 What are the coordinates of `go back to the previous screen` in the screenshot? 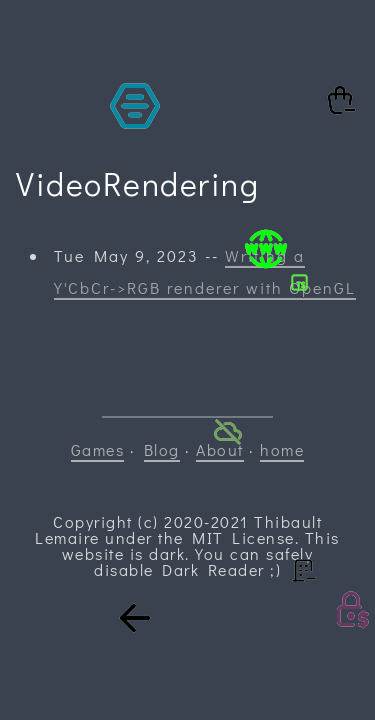 It's located at (135, 618).